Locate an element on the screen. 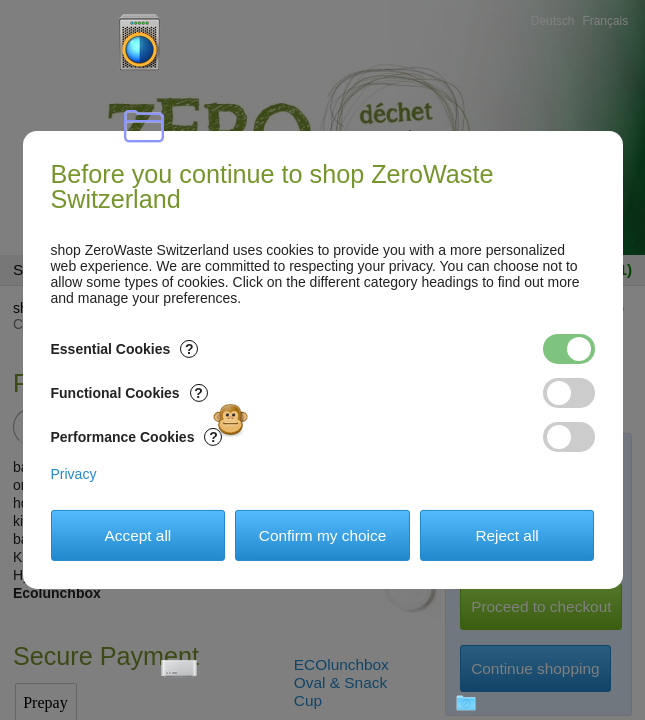 This screenshot has height=720, width=645. access RAID 1 storage configuration is located at coordinates (139, 42).